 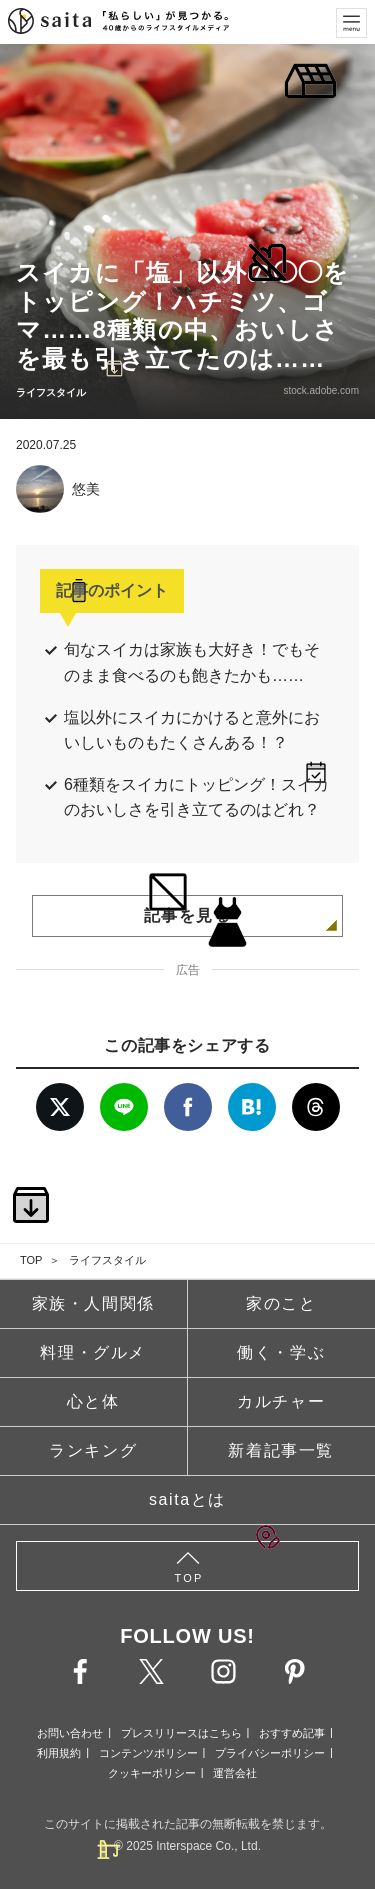 What do you see at coordinates (267, 262) in the screenshot?
I see `disable color picker or swatch tool` at bounding box center [267, 262].